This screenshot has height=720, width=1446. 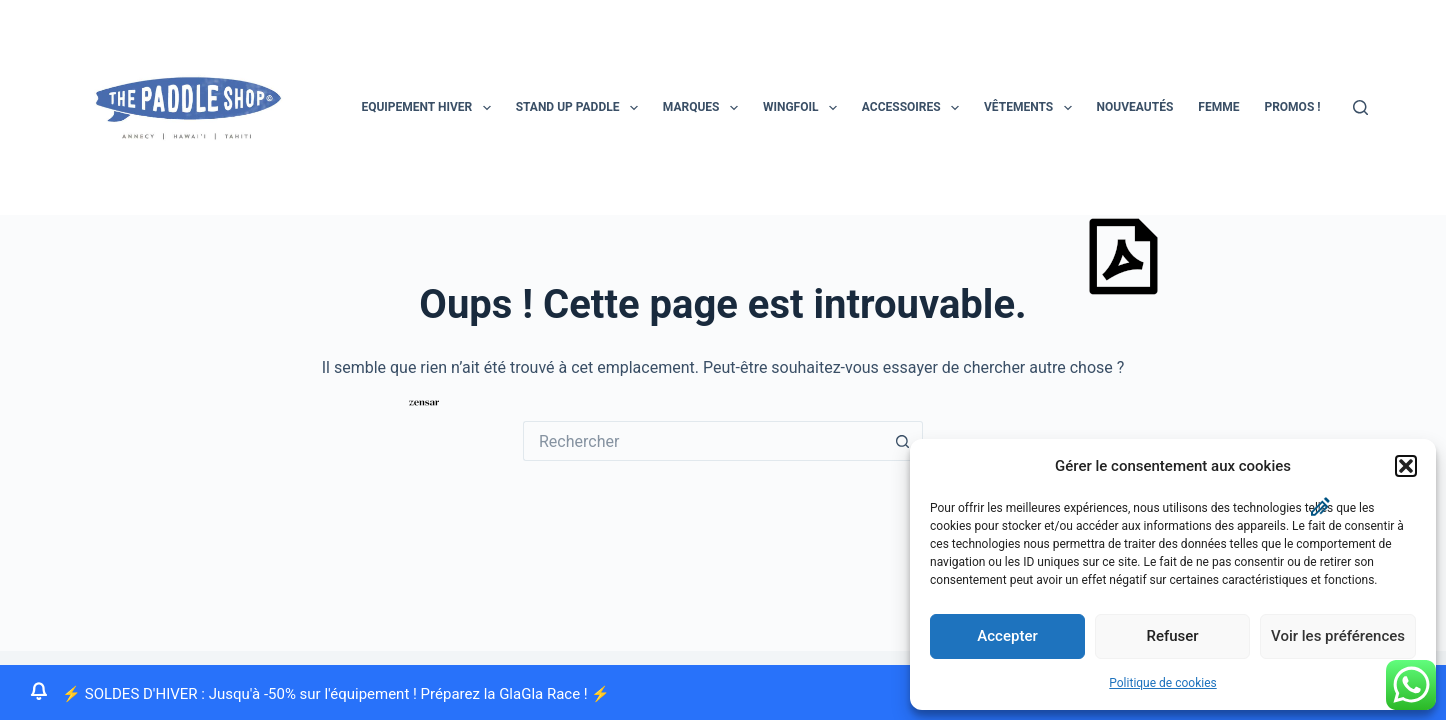 What do you see at coordinates (1123, 256) in the screenshot?
I see `view or open a PDF document` at bounding box center [1123, 256].